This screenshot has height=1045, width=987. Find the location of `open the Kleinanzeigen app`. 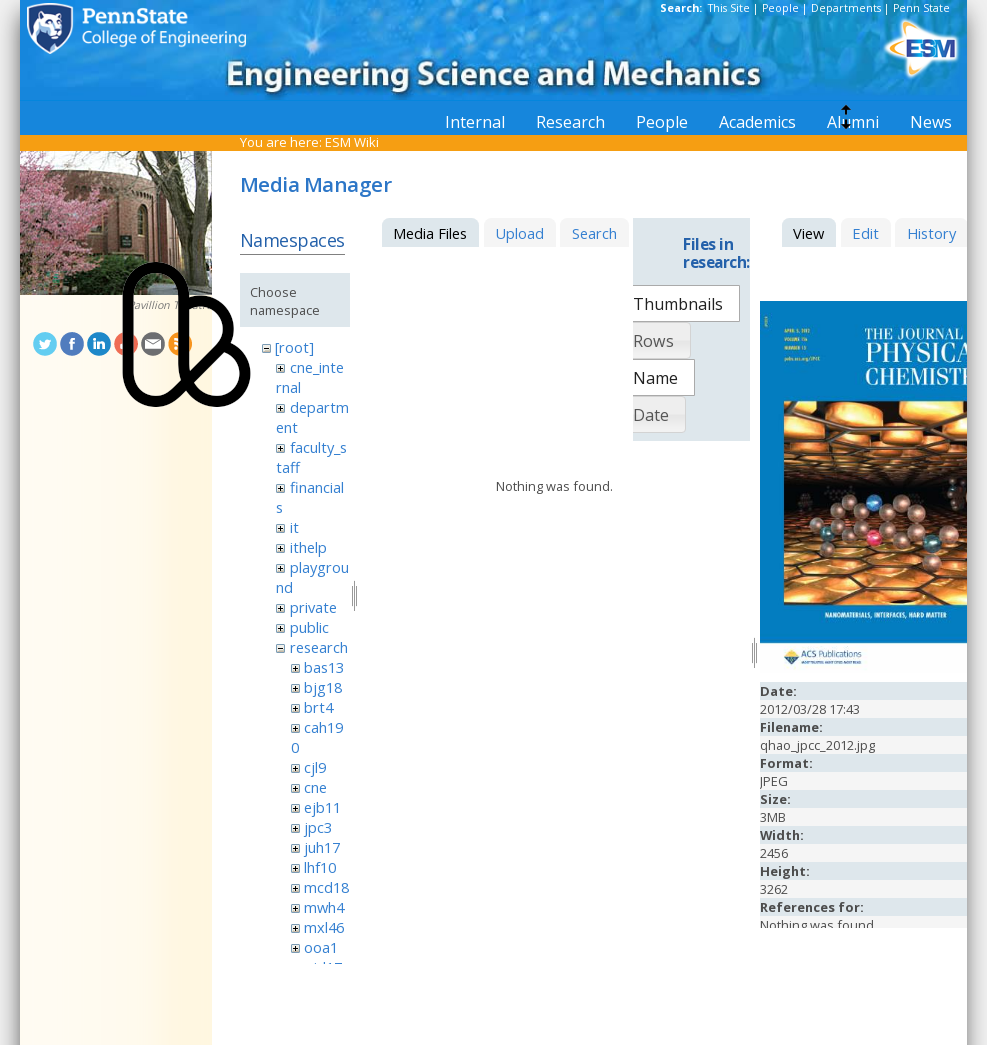

open the Kleinanzeigen app is located at coordinates (186, 334).